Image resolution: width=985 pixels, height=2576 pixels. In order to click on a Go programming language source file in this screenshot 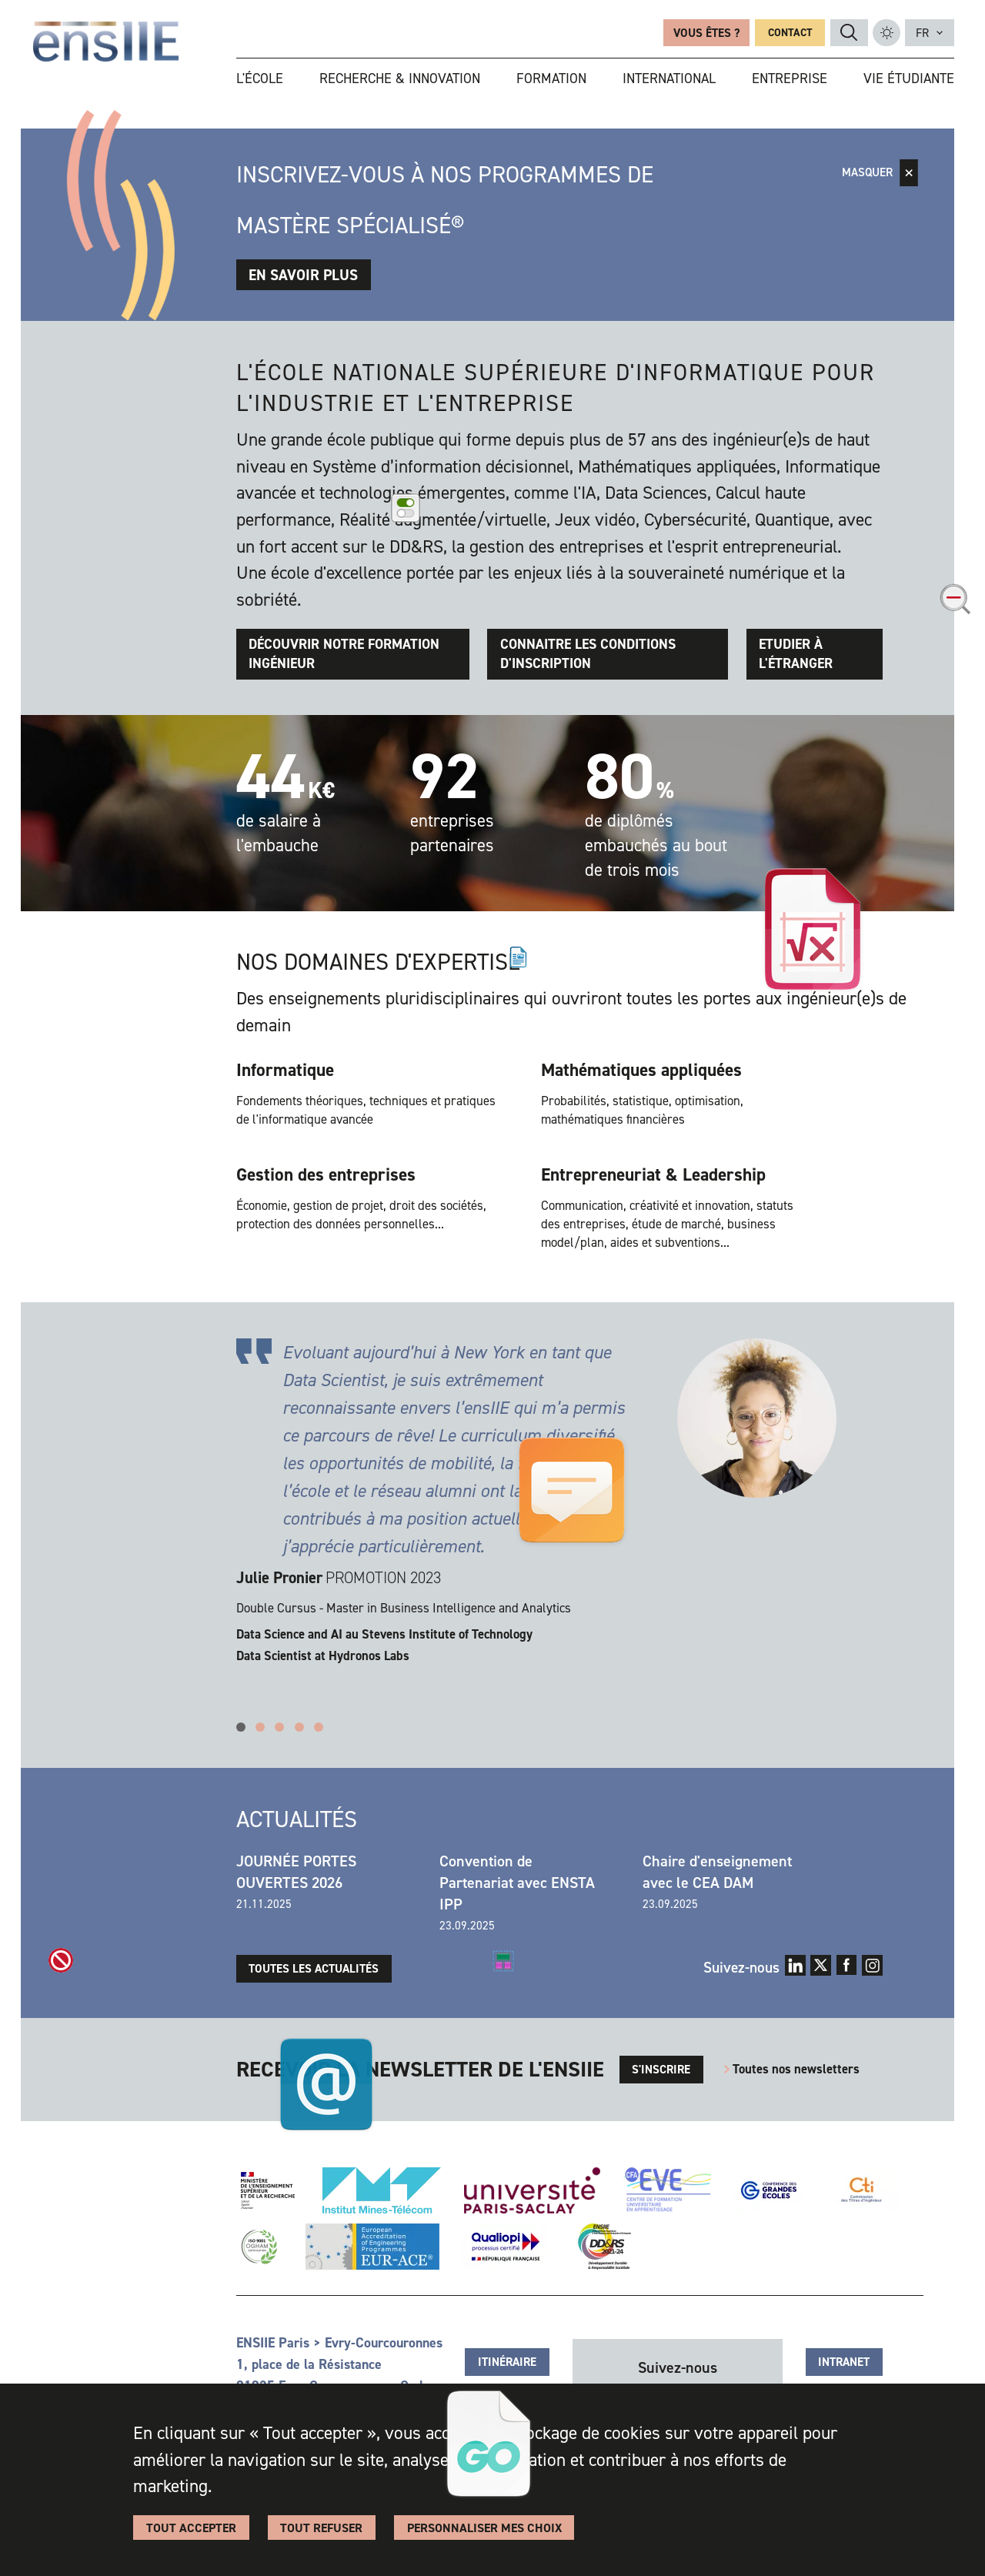, I will do `click(489, 2444)`.